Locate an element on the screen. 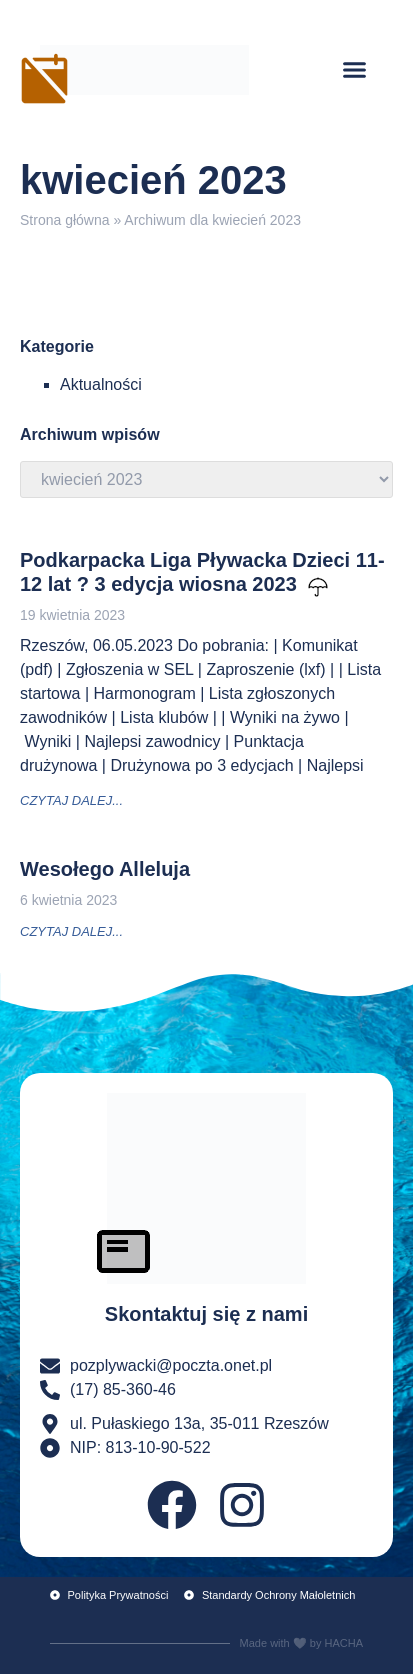 This screenshot has width=413, height=1674. view weather protection or rain forecast is located at coordinates (318, 587).